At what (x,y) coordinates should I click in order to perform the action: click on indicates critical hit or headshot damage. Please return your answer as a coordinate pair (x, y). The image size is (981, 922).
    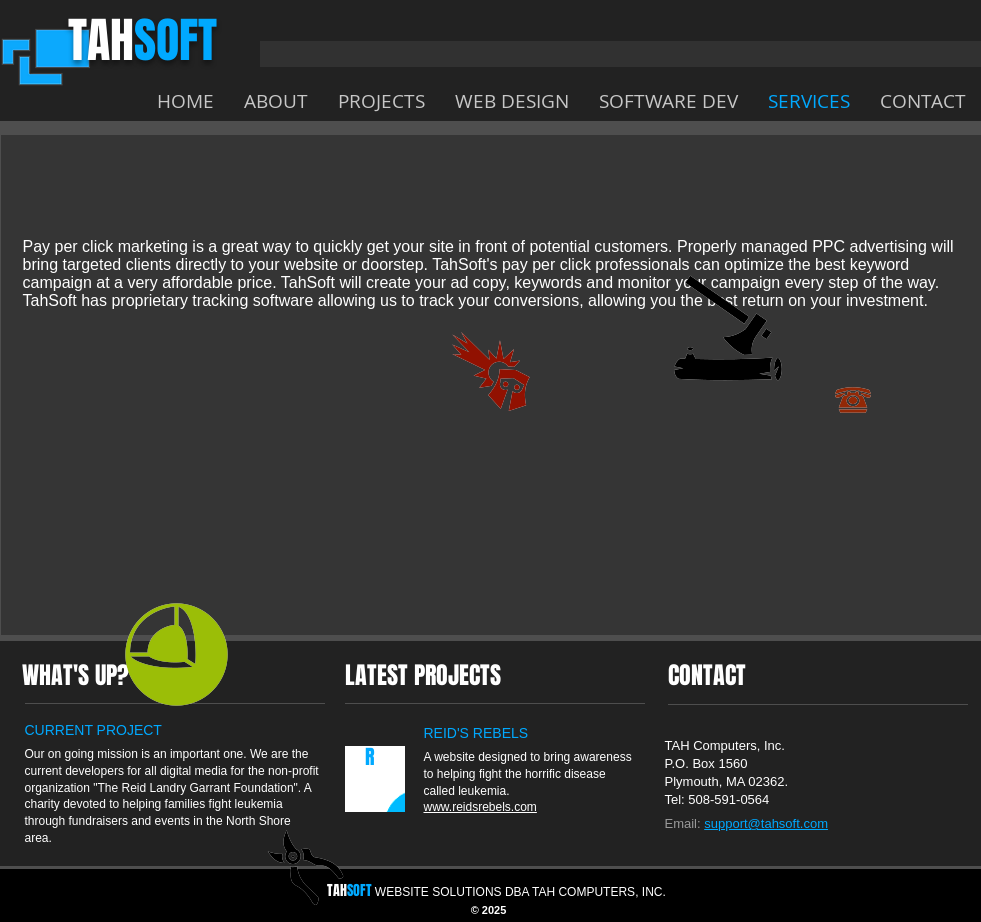
    Looking at the image, I should click on (491, 371).